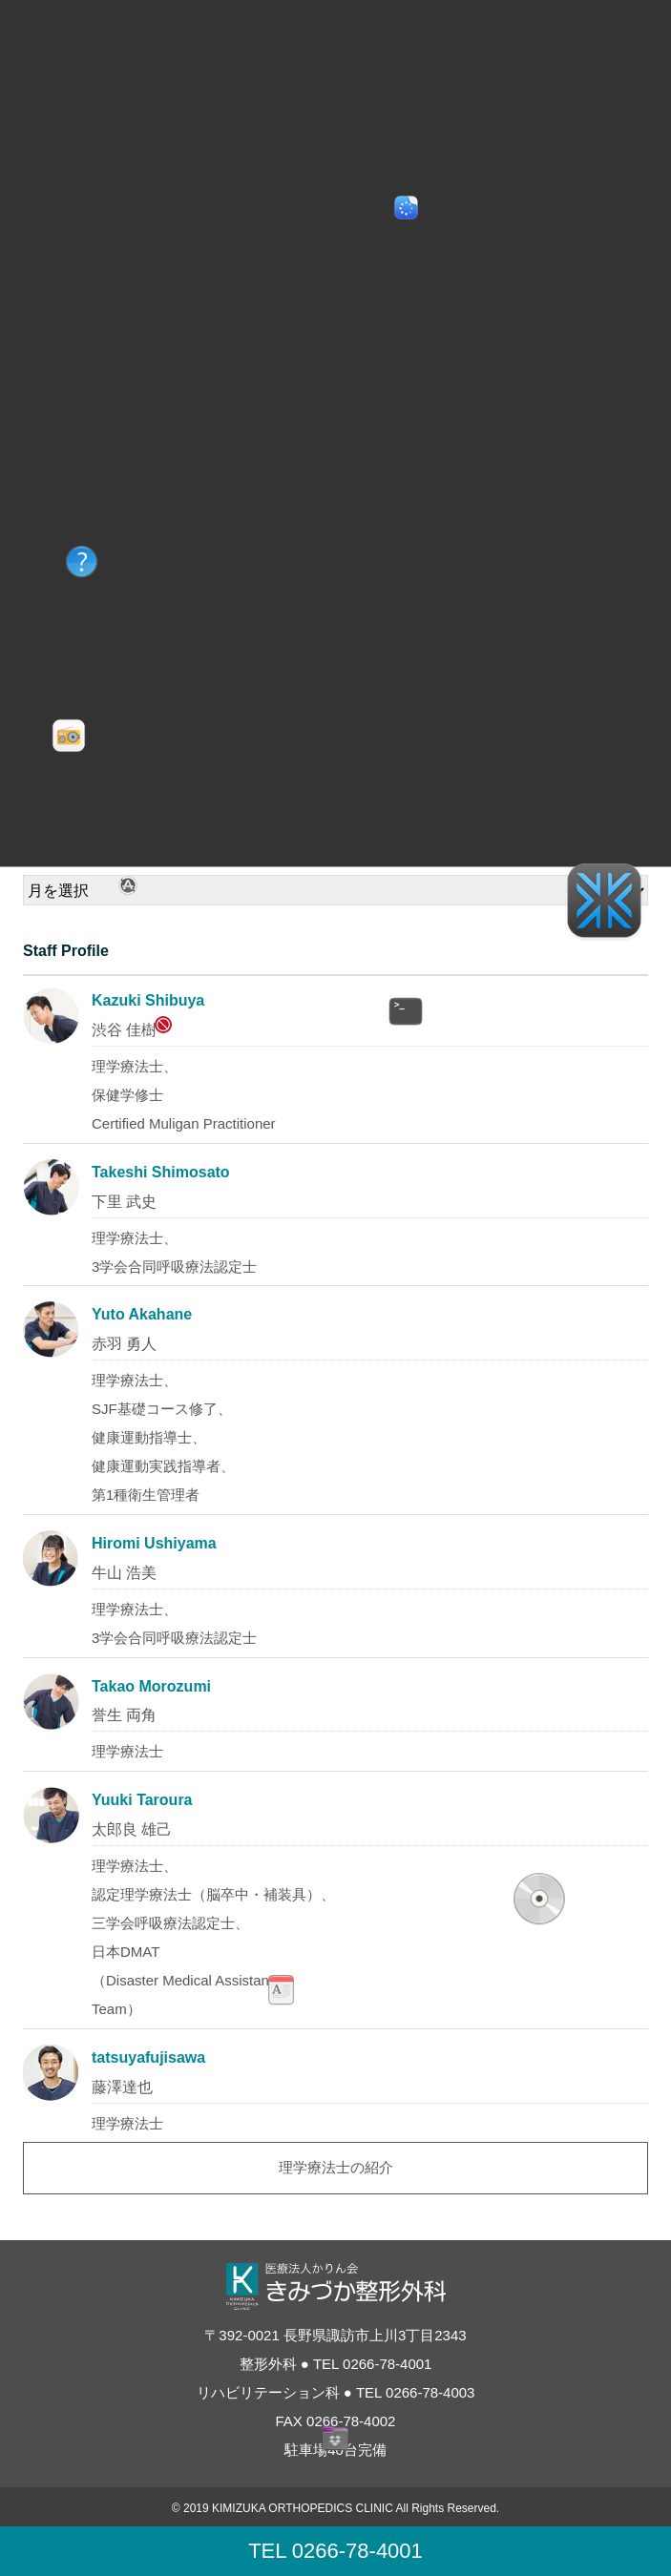 This screenshot has width=671, height=2576. I want to click on open the terminal application, so click(406, 1011).